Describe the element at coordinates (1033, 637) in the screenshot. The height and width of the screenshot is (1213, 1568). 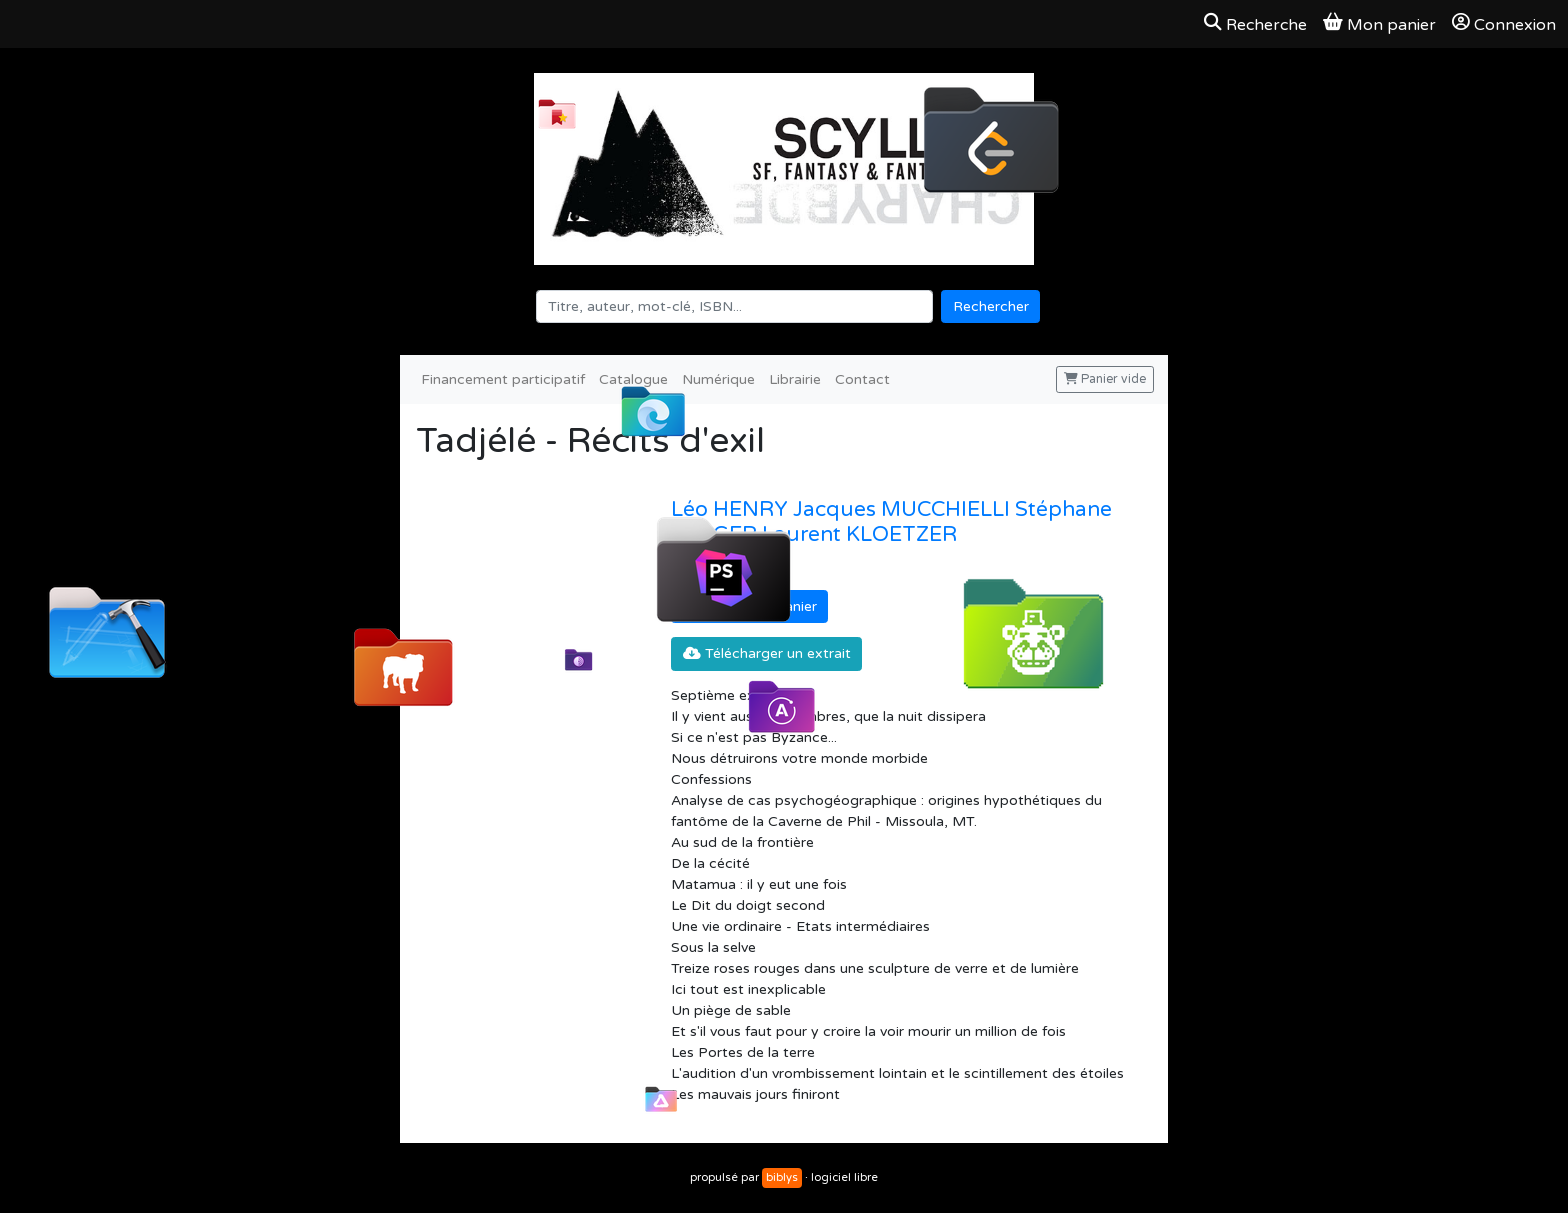
I see `open your Game Jolt games folder` at that location.